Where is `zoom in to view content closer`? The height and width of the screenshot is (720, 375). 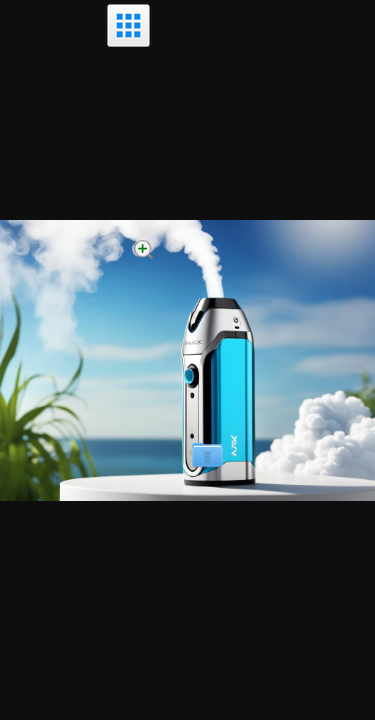
zoom in to view content closer is located at coordinates (143, 249).